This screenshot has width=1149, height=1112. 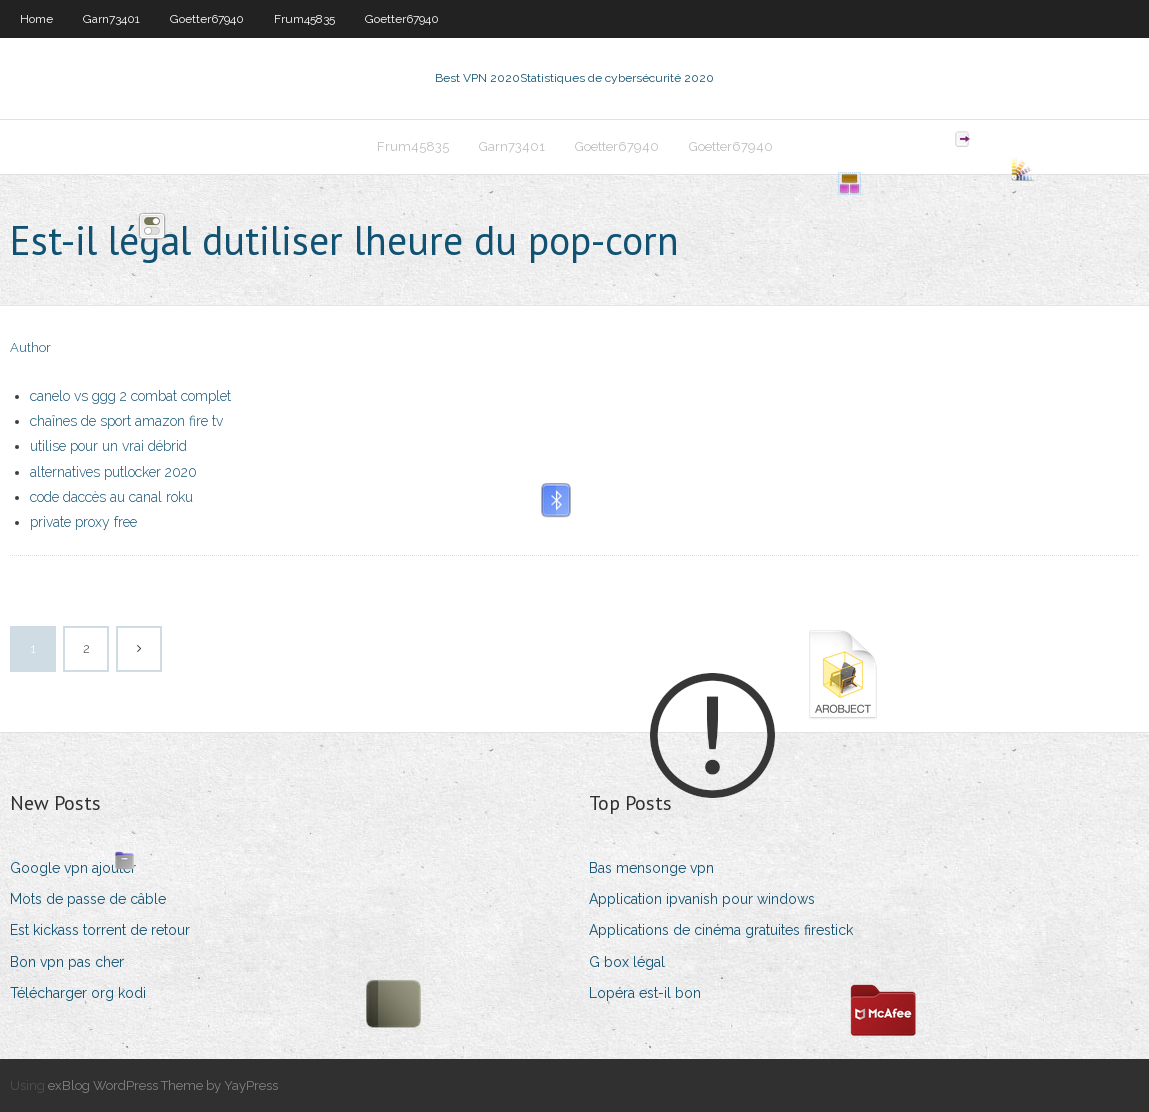 What do you see at coordinates (843, 676) in the screenshot?
I see `open an augmented reality file or object` at bounding box center [843, 676].